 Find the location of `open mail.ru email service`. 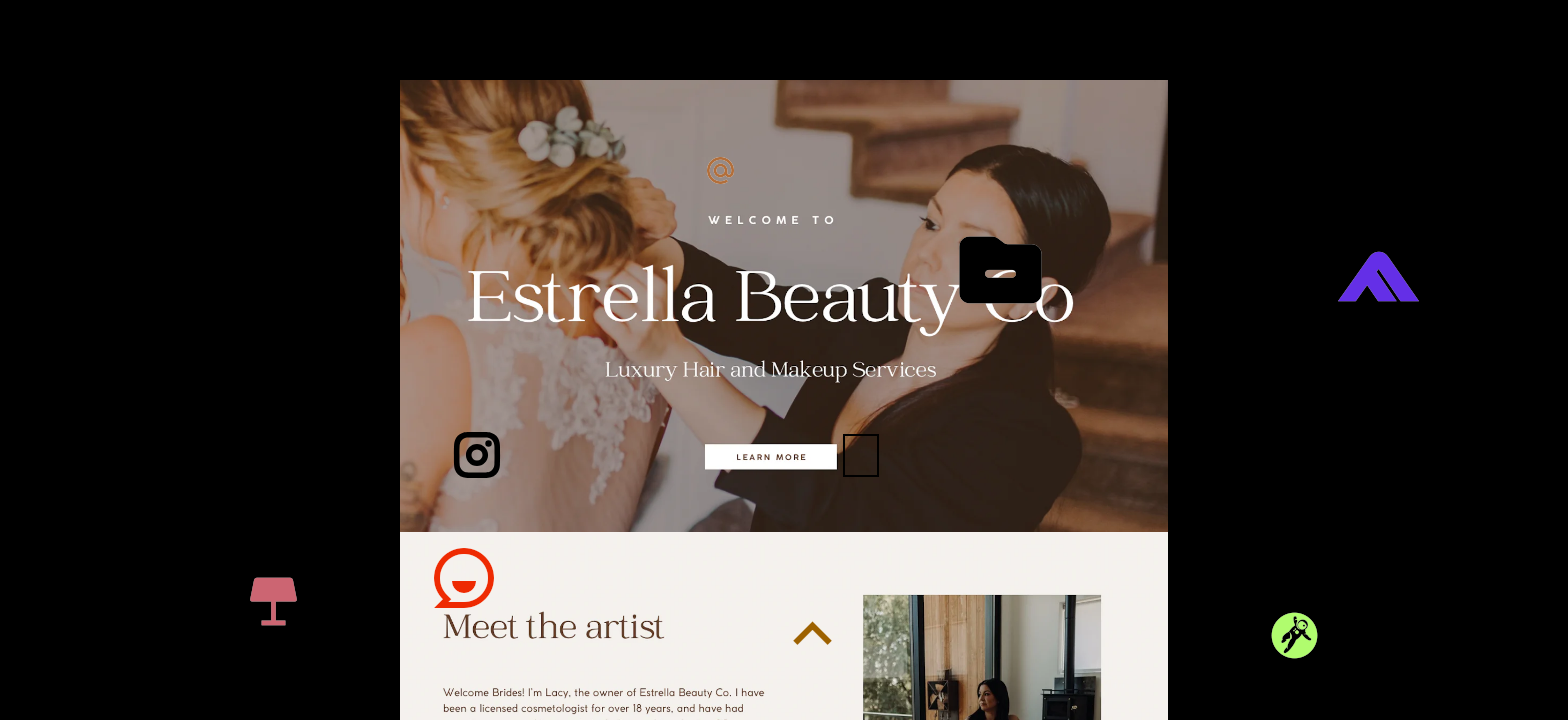

open mail.ru email service is located at coordinates (720, 170).